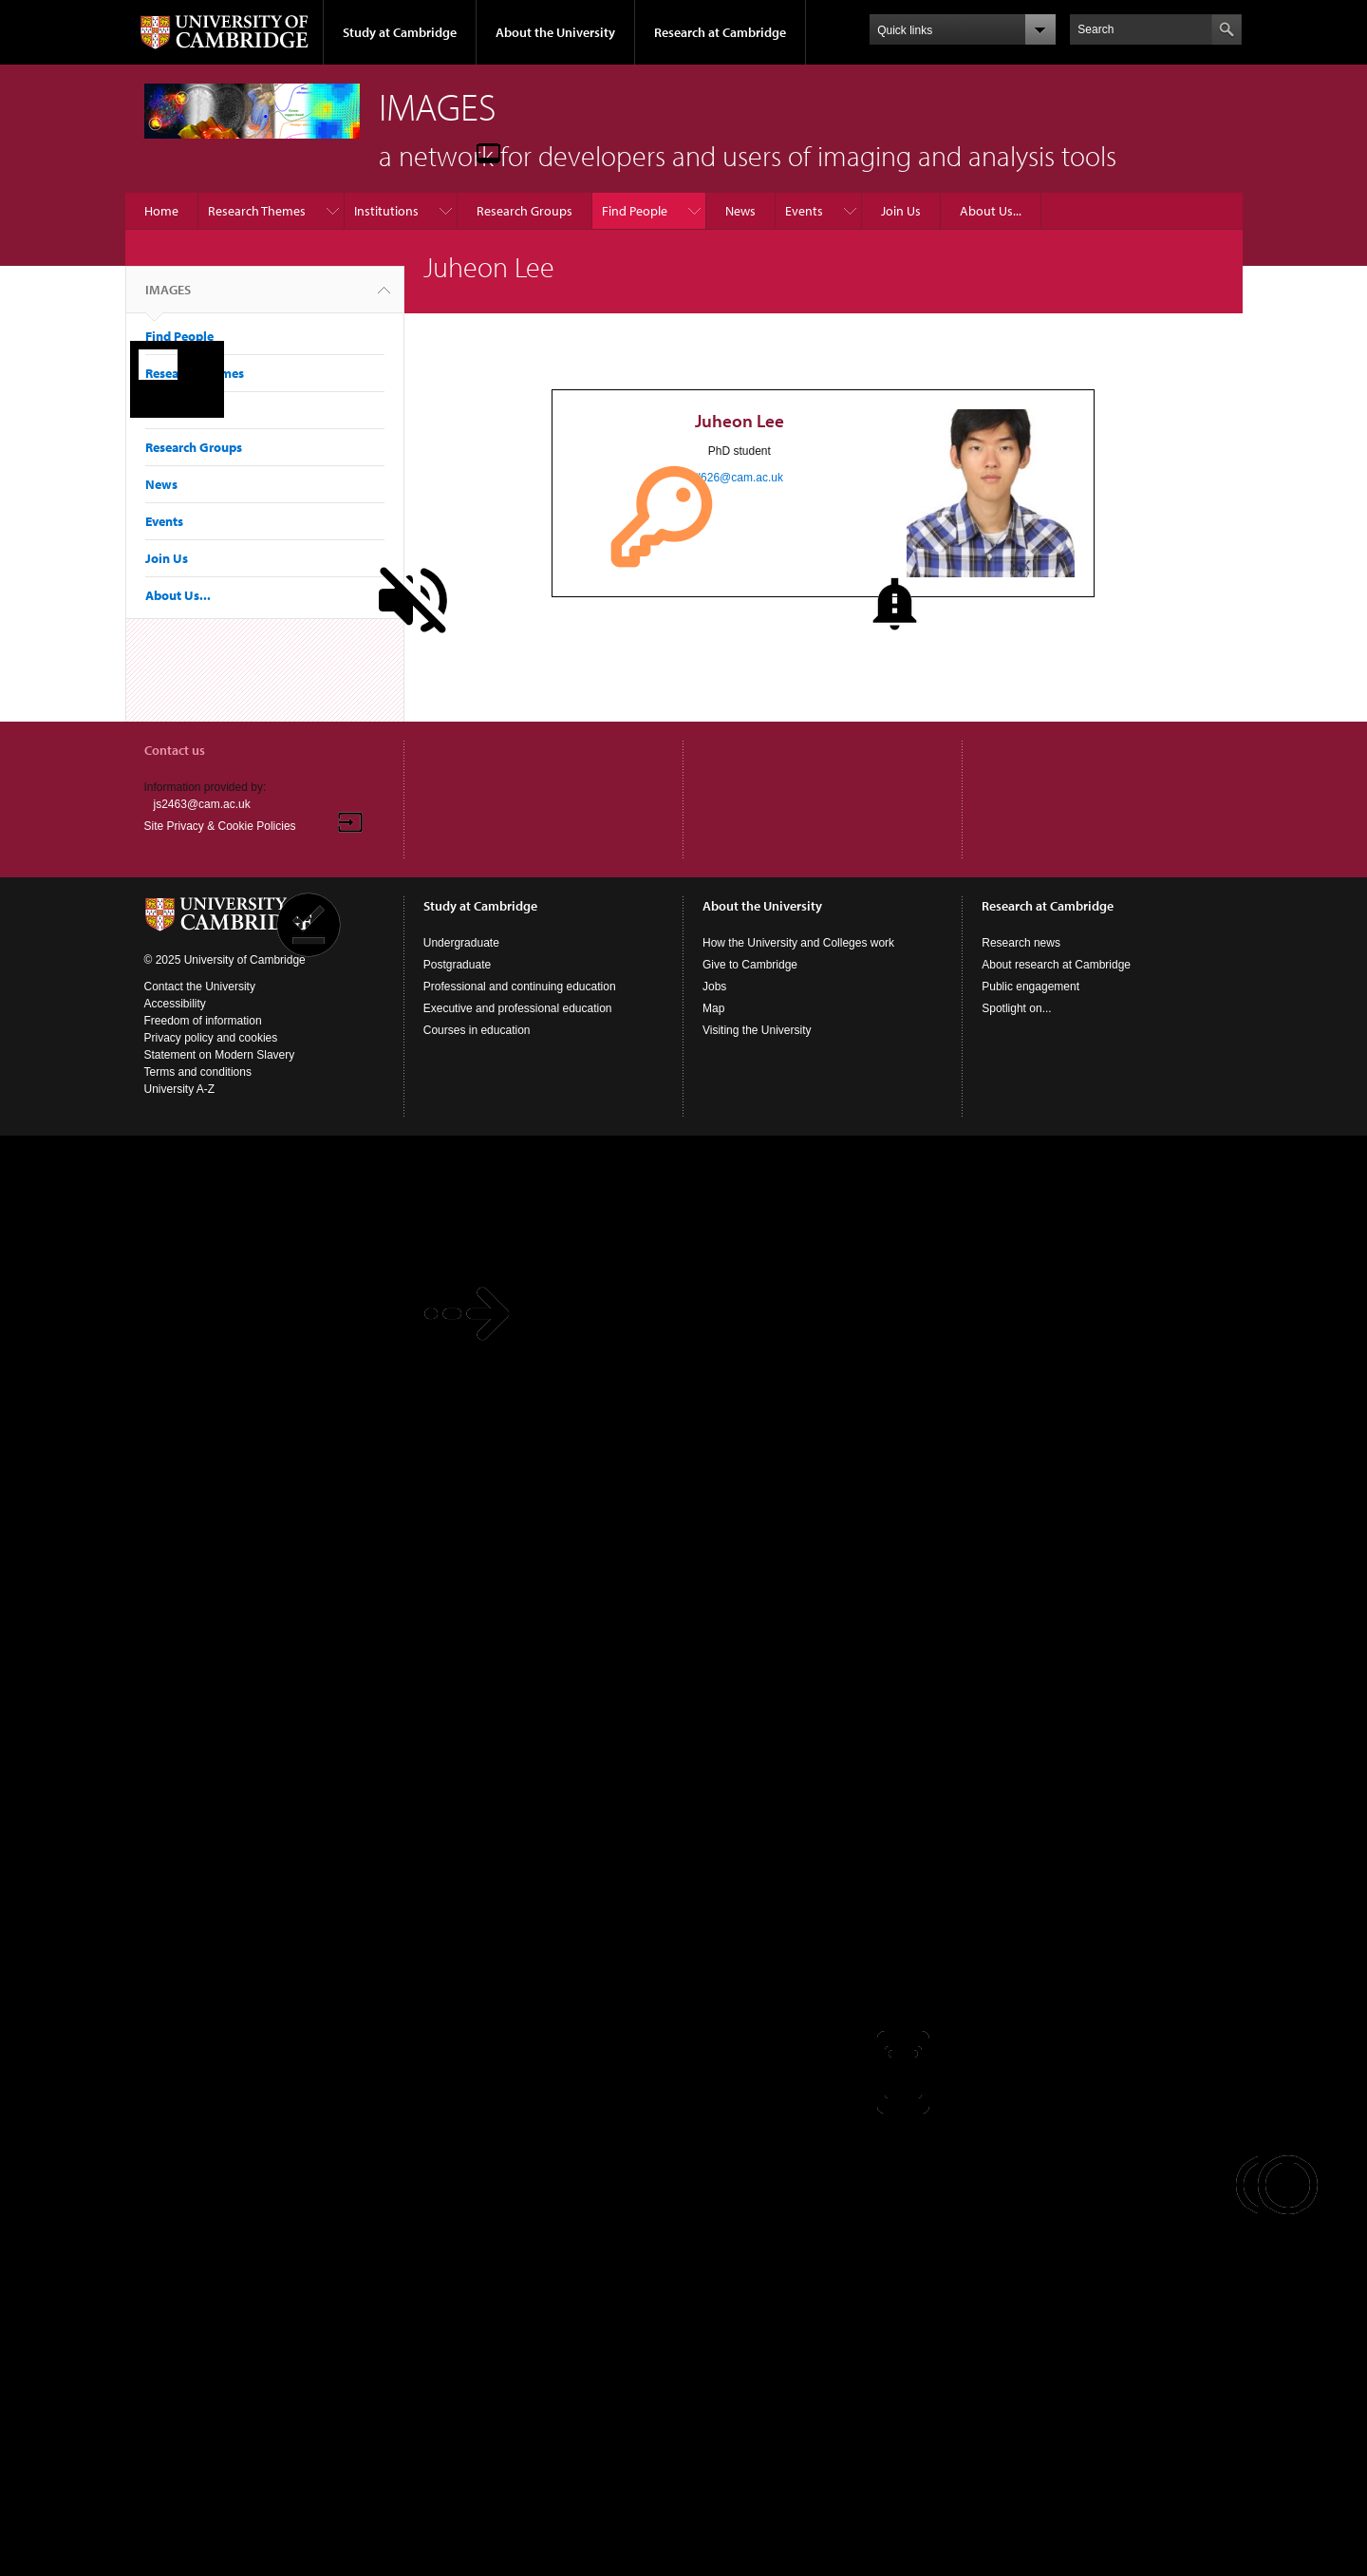 This screenshot has width=1367, height=2576. I want to click on indicates content is available offline, so click(309, 925).